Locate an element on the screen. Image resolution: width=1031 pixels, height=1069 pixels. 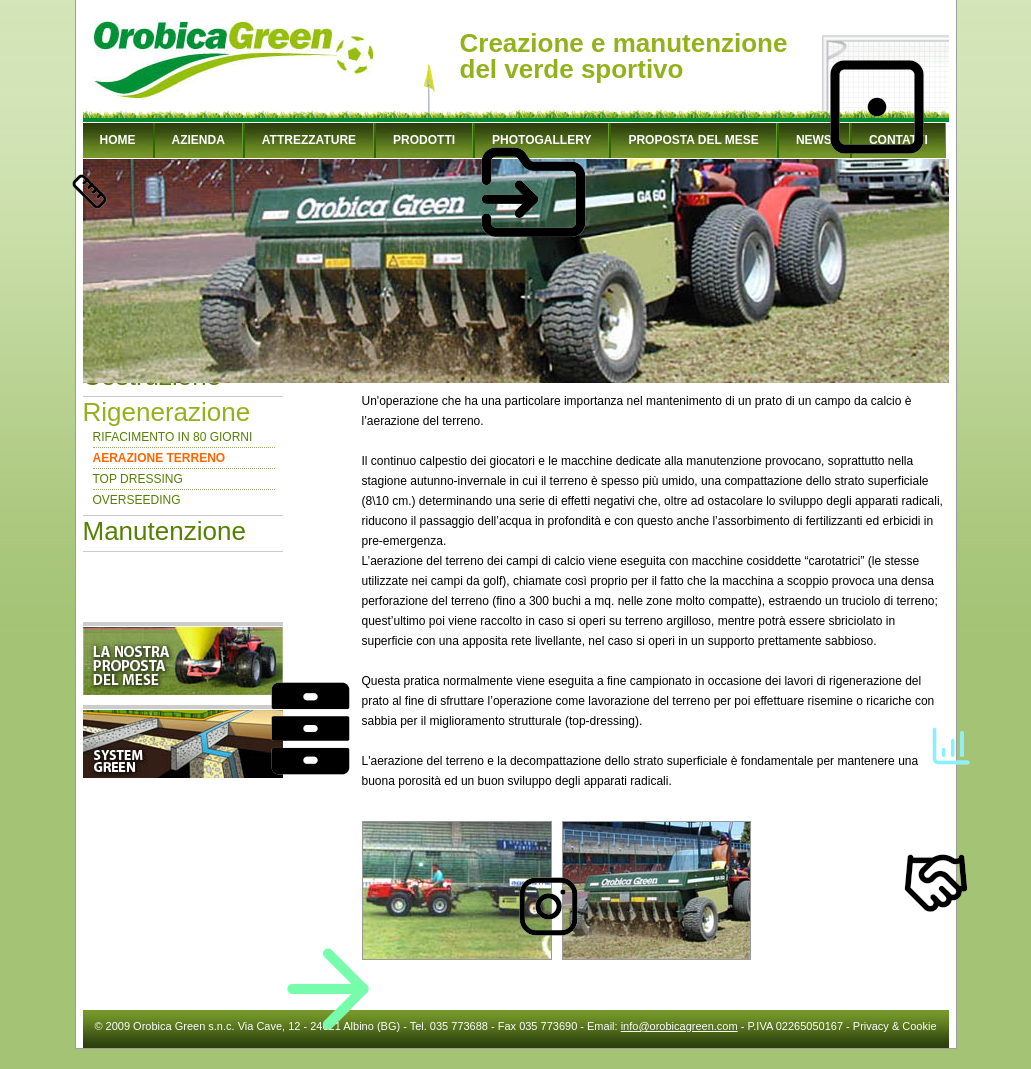
view analytics or statistics is located at coordinates (951, 746).